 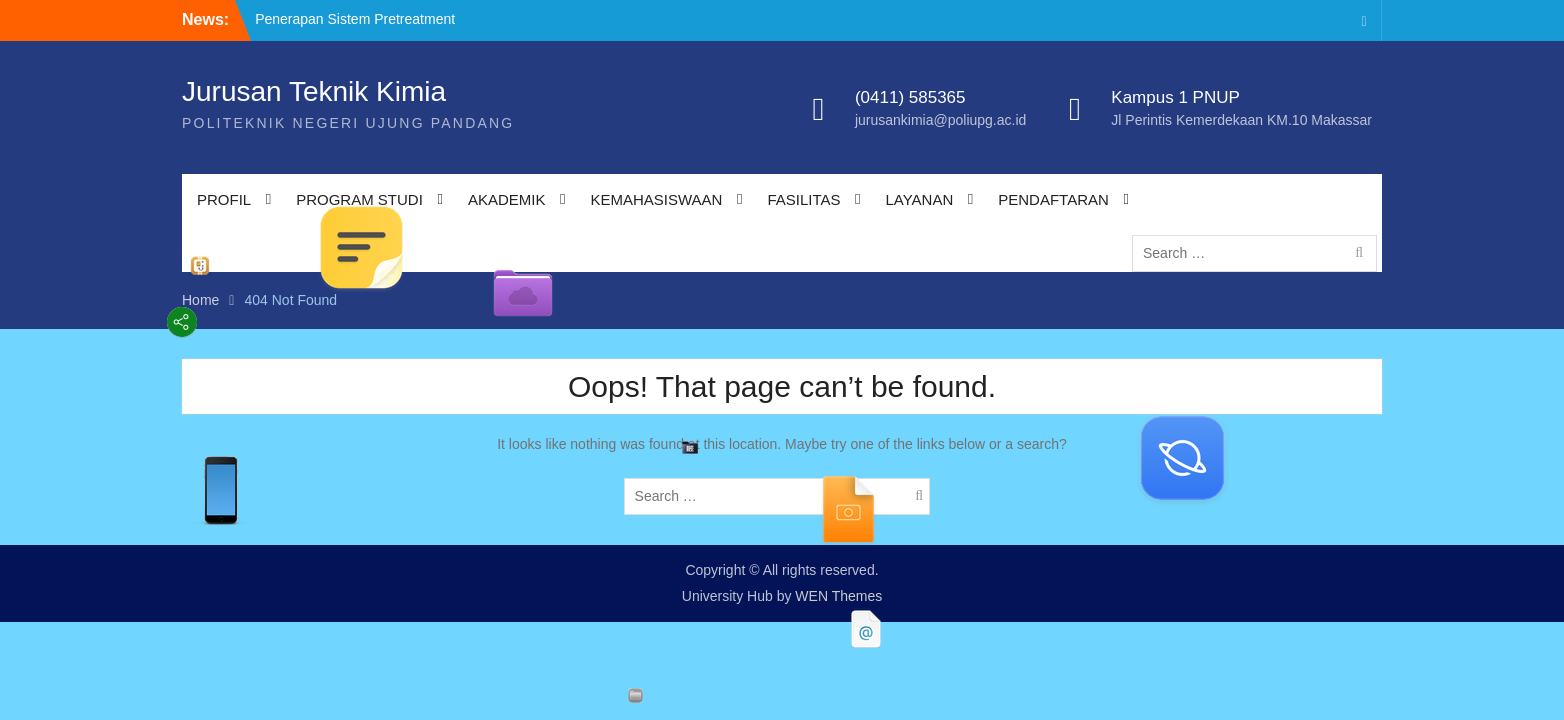 What do you see at coordinates (848, 510) in the screenshot?
I see `a sketchbook or graphics file` at bounding box center [848, 510].